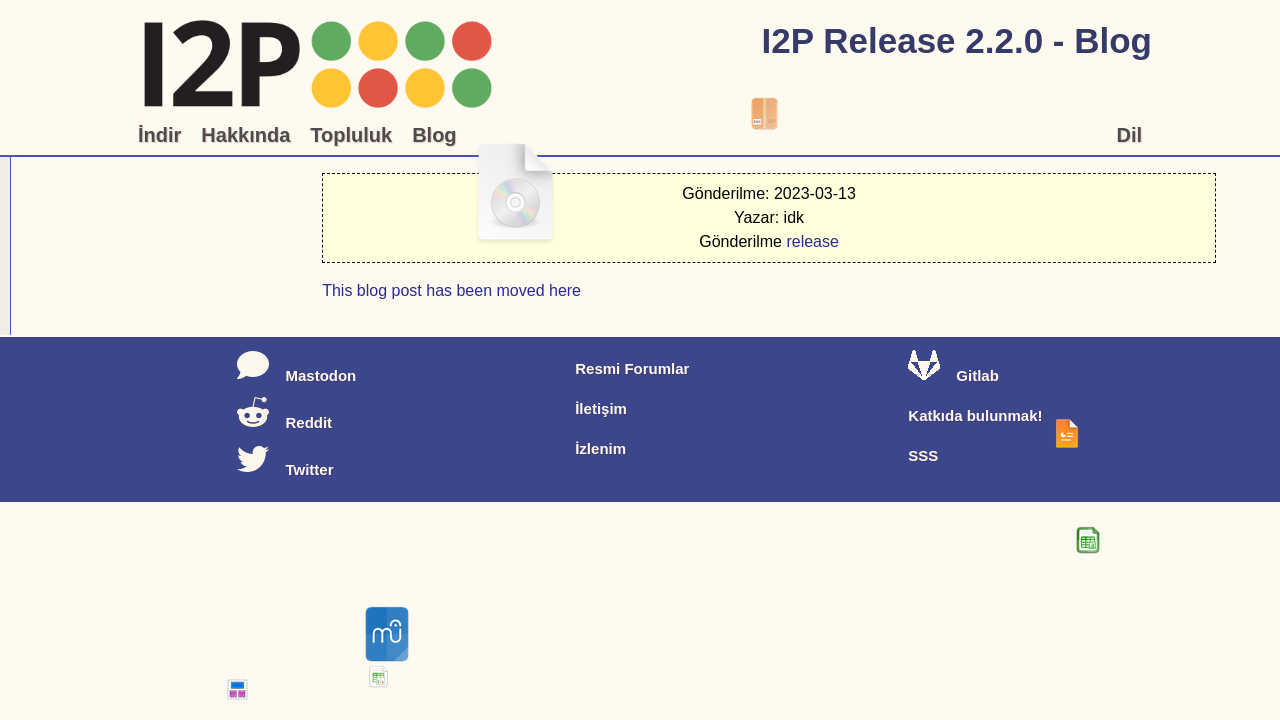 Image resolution: width=1280 pixels, height=720 pixels. What do you see at coordinates (515, 193) in the screenshot?
I see `an ISO disc image file` at bounding box center [515, 193].